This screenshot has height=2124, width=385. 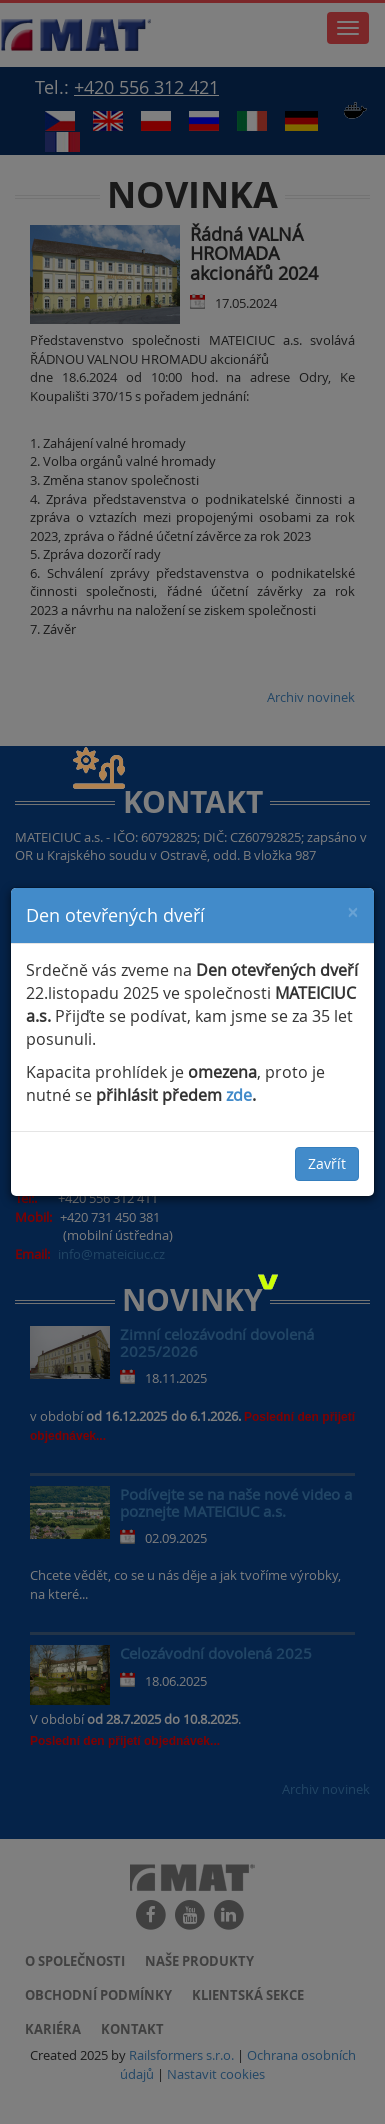 What do you see at coordinates (268, 1282) in the screenshot?
I see `open veed video editing app` at bounding box center [268, 1282].